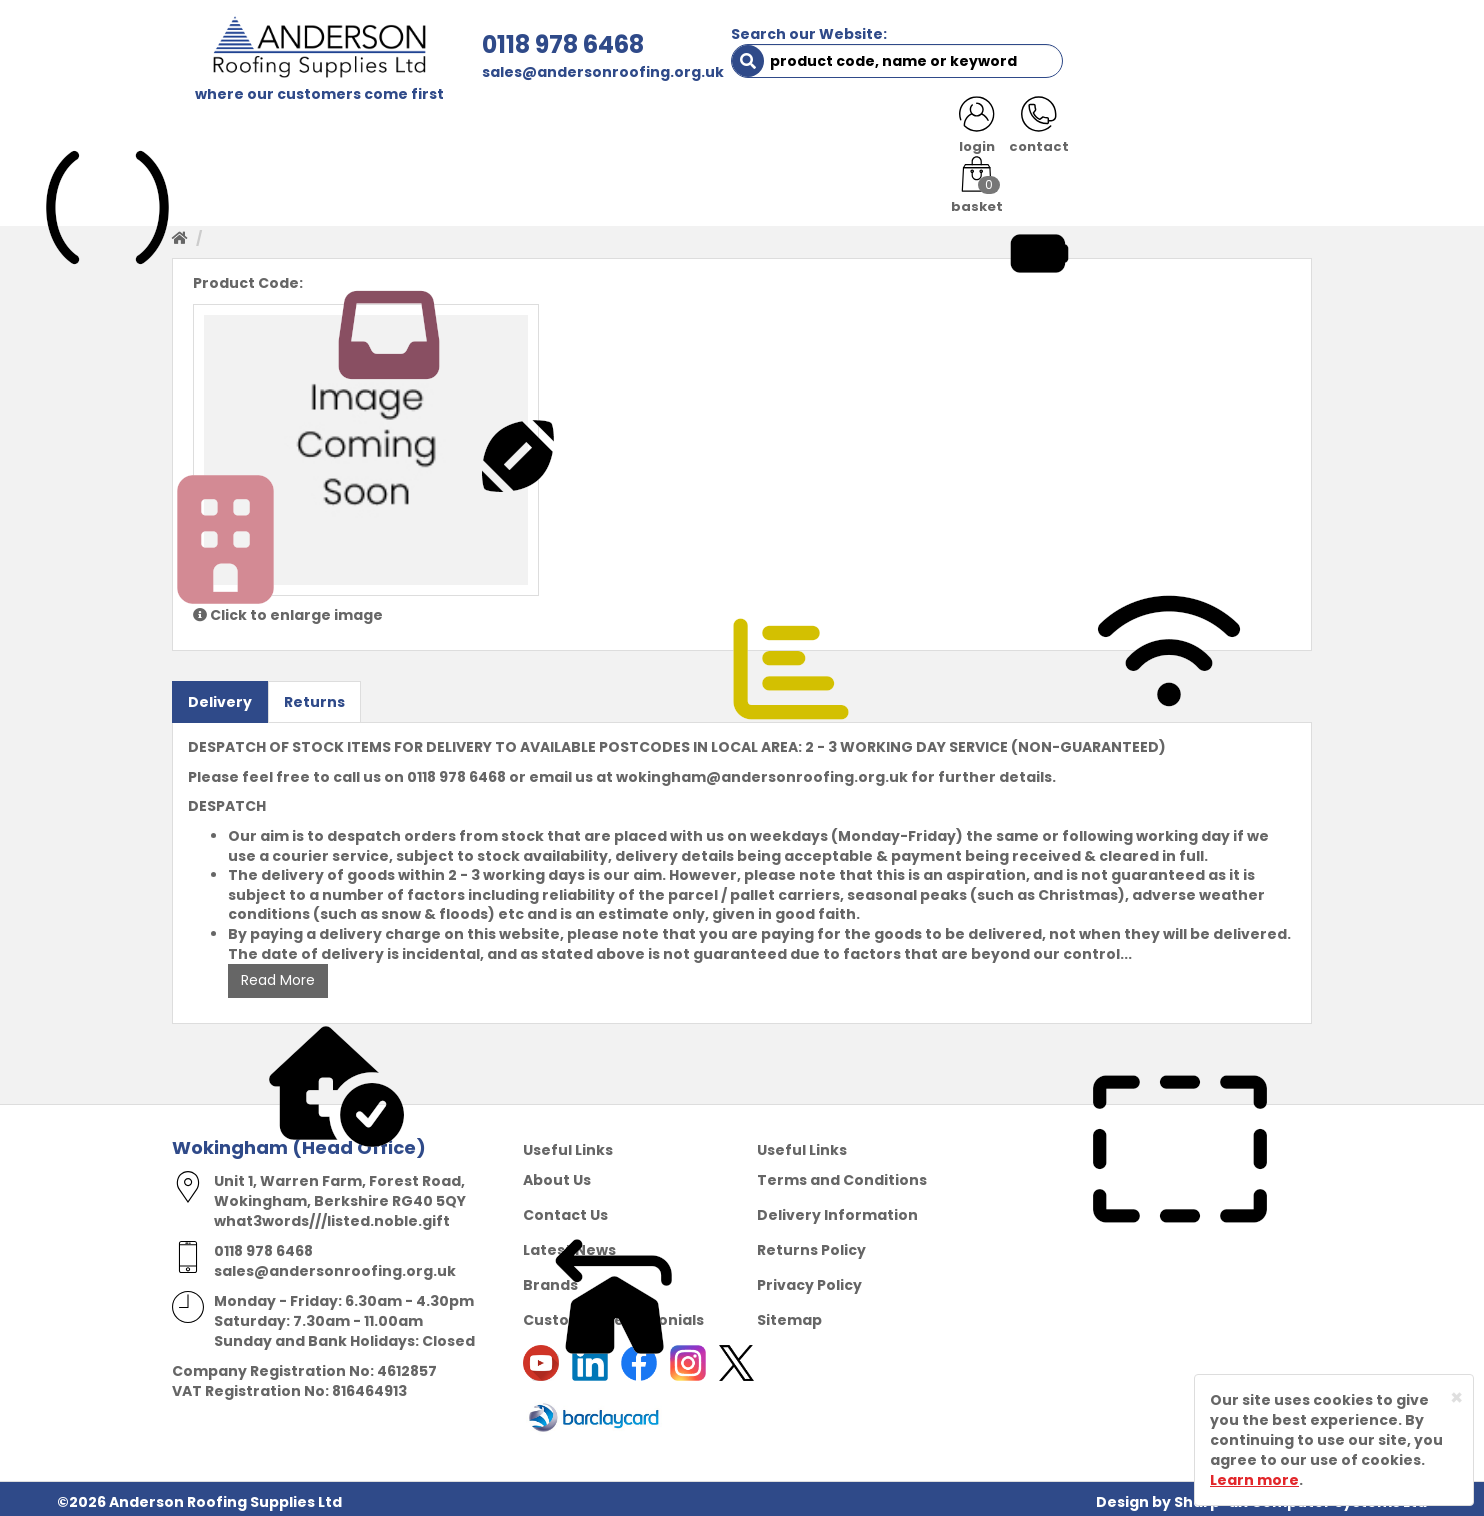 The height and width of the screenshot is (1516, 1484). I want to click on wifi connection status indicator, so click(1169, 651).